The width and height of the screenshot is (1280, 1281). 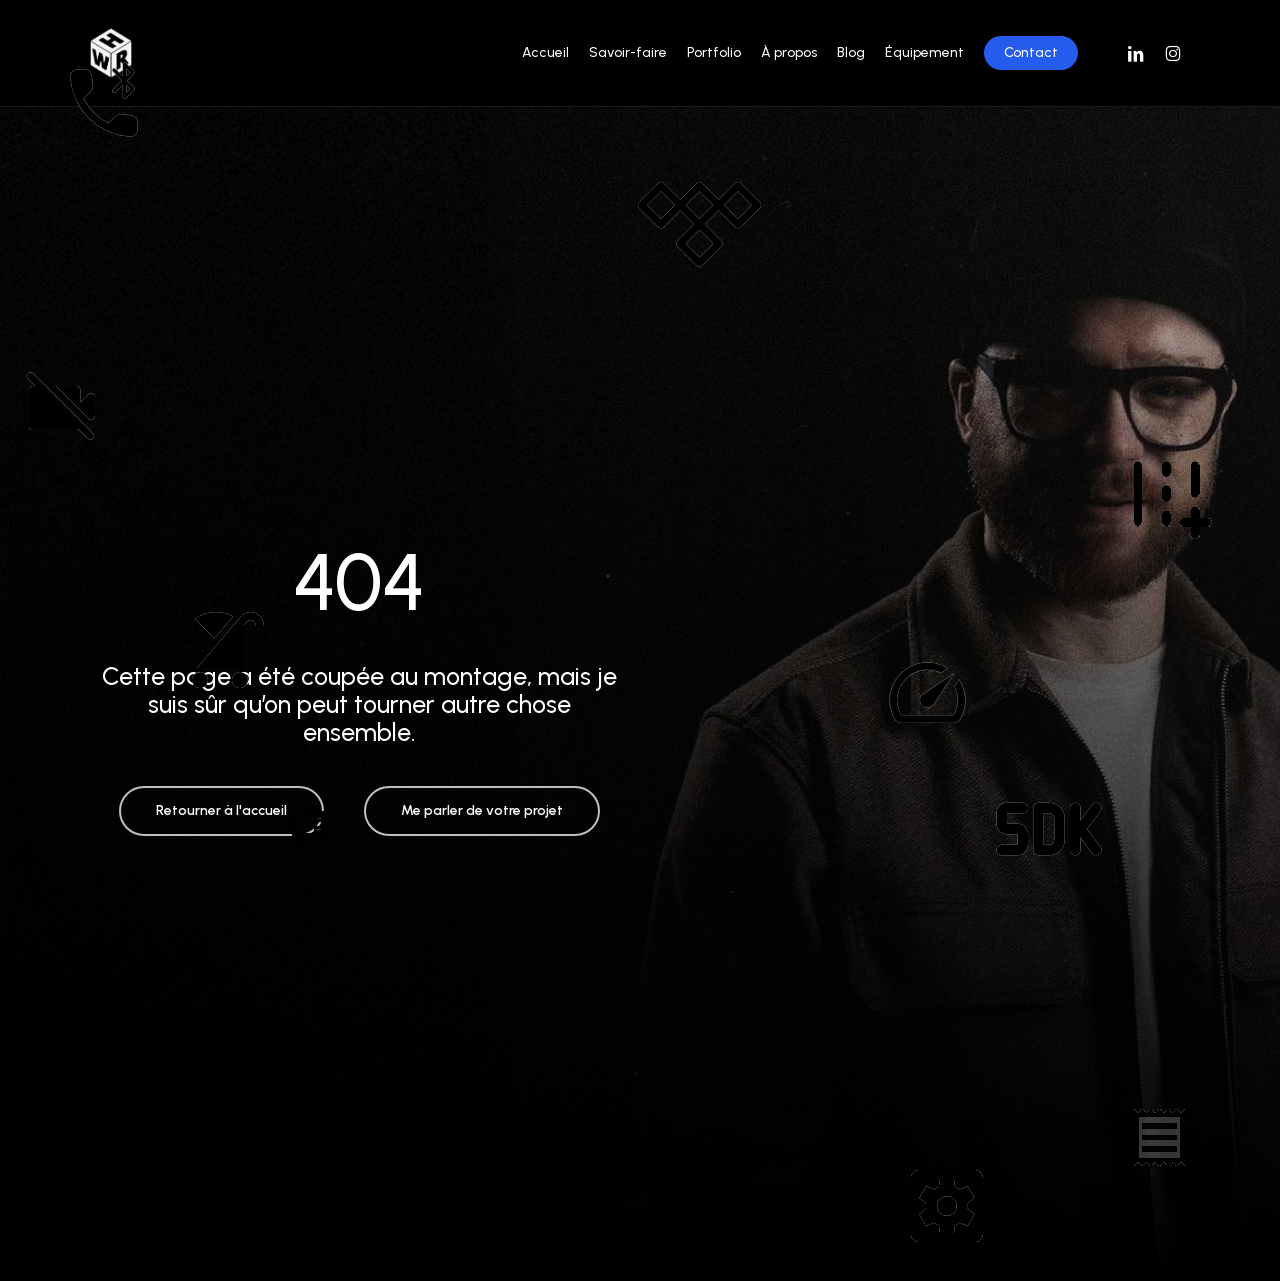 I want to click on toggle sidebar panel visibility, so click(x=308, y=824).